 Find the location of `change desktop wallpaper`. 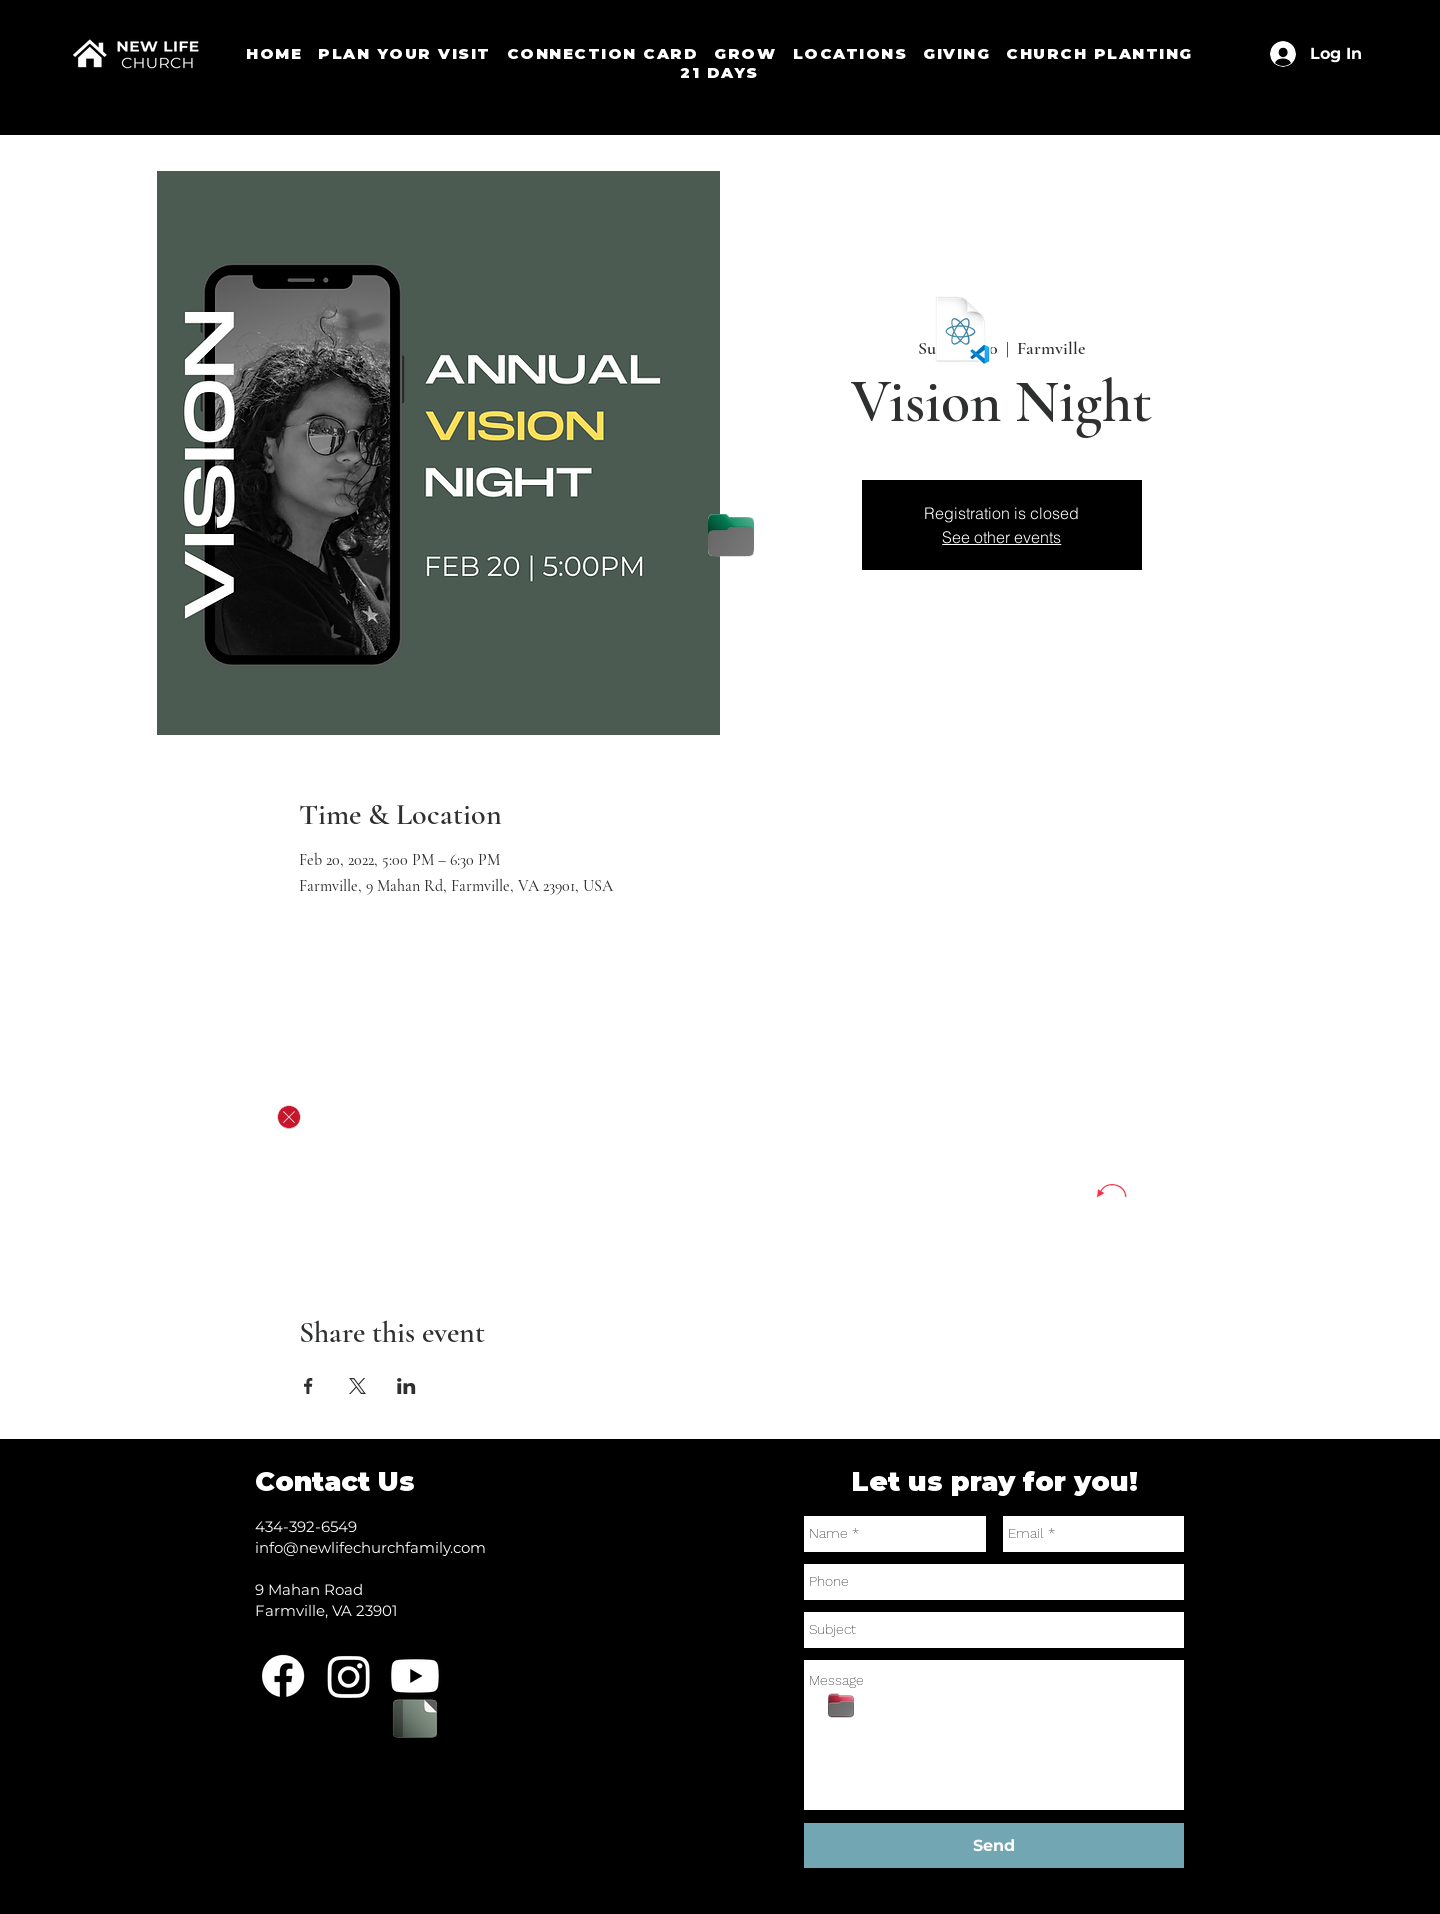

change desktop wallpaper is located at coordinates (415, 1717).